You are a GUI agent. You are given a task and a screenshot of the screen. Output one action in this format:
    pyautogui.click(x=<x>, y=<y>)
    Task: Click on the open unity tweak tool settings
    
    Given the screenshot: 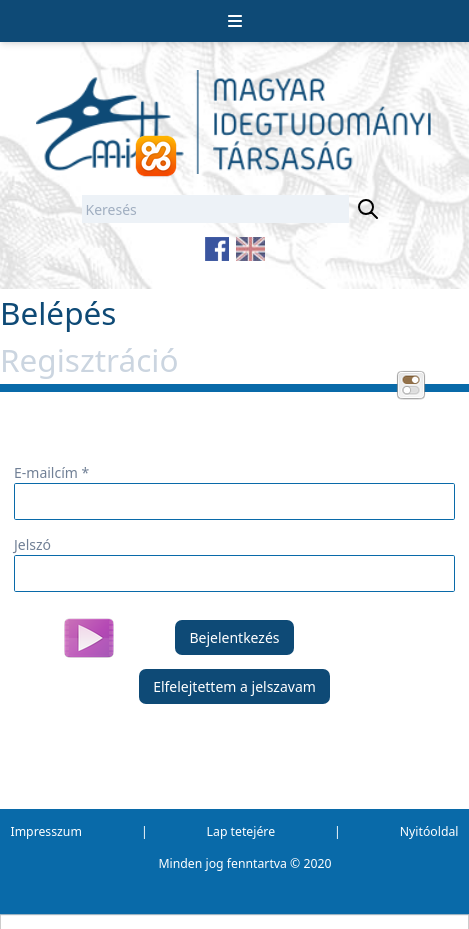 What is the action you would take?
    pyautogui.click(x=411, y=385)
    